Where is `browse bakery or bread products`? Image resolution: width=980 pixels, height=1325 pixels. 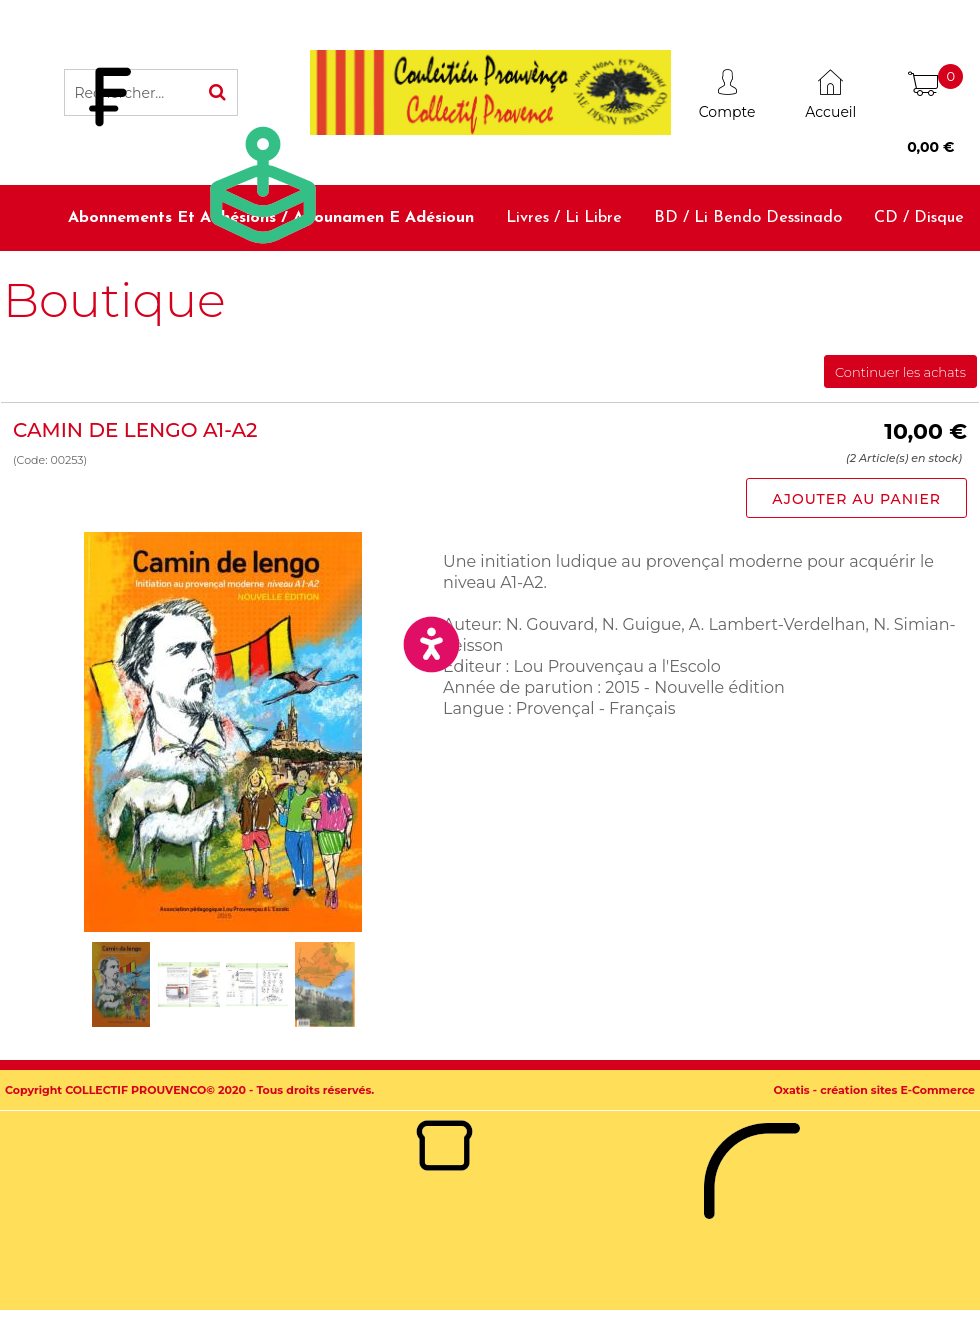
browse bakery or bread products is located at coordinates (444, 1145).